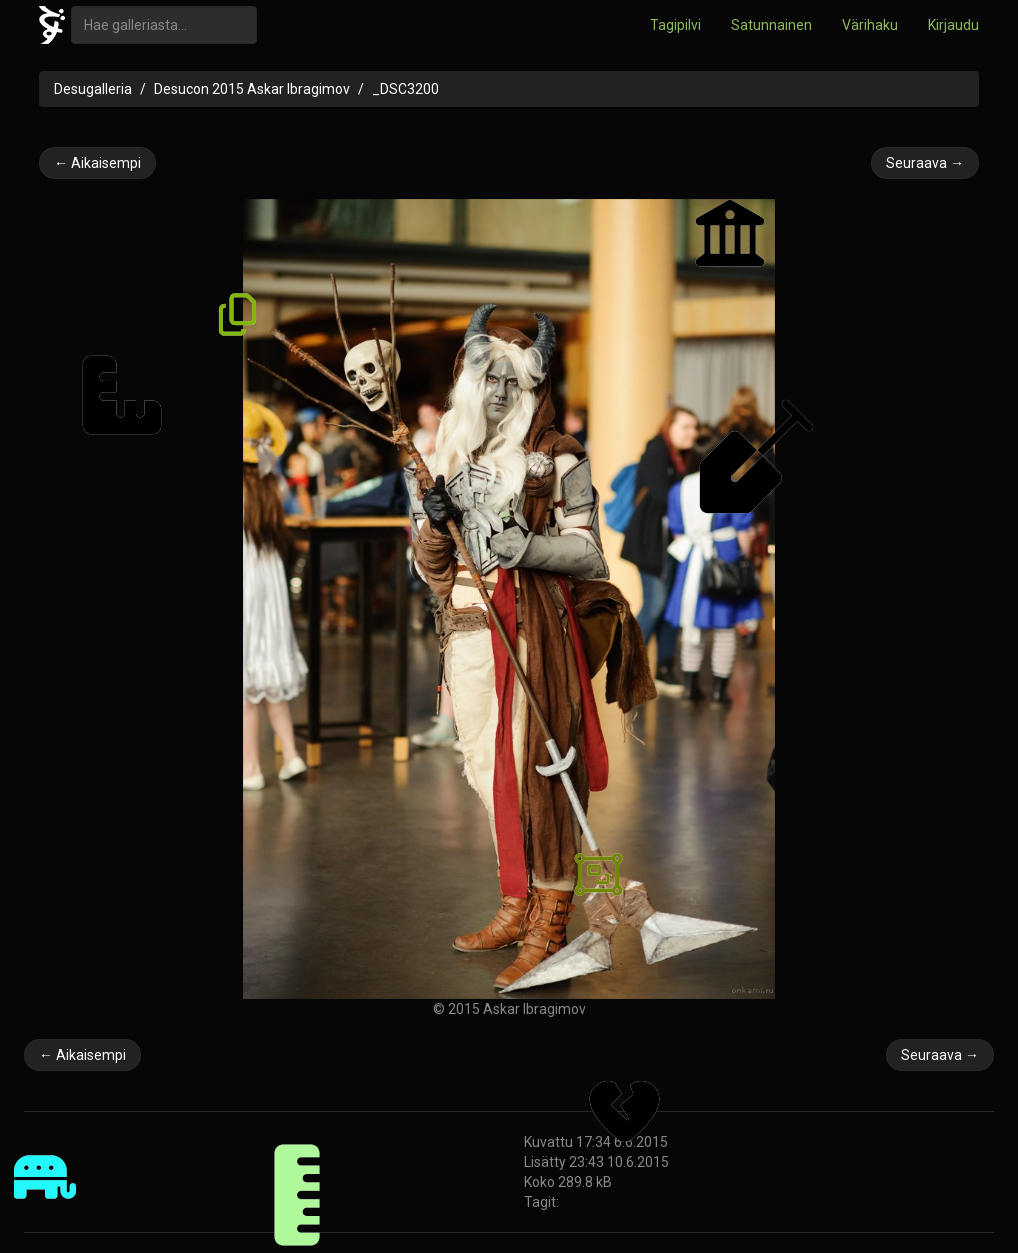 The height and width of the screenshot is (1253, 1018). Describe the element at coordinates (624, 1111) in the screenshot. I see `unlike or remove from favorites` at that location.